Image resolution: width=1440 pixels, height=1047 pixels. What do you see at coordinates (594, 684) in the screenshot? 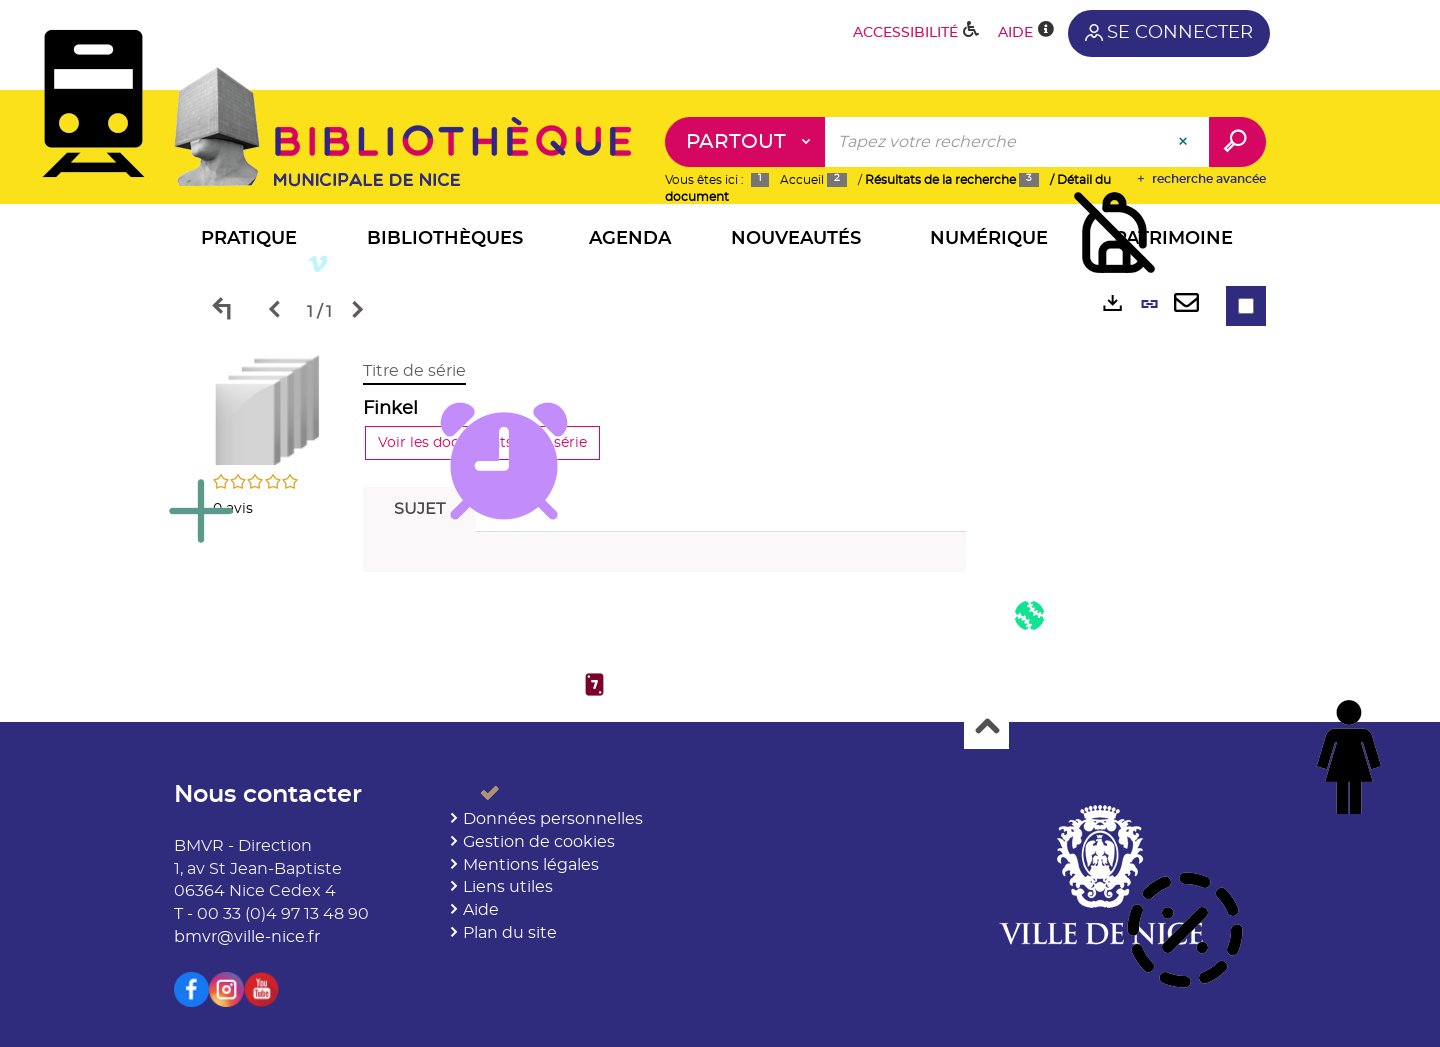
I see `playing card with value 7` at bounding box center [594, 684].